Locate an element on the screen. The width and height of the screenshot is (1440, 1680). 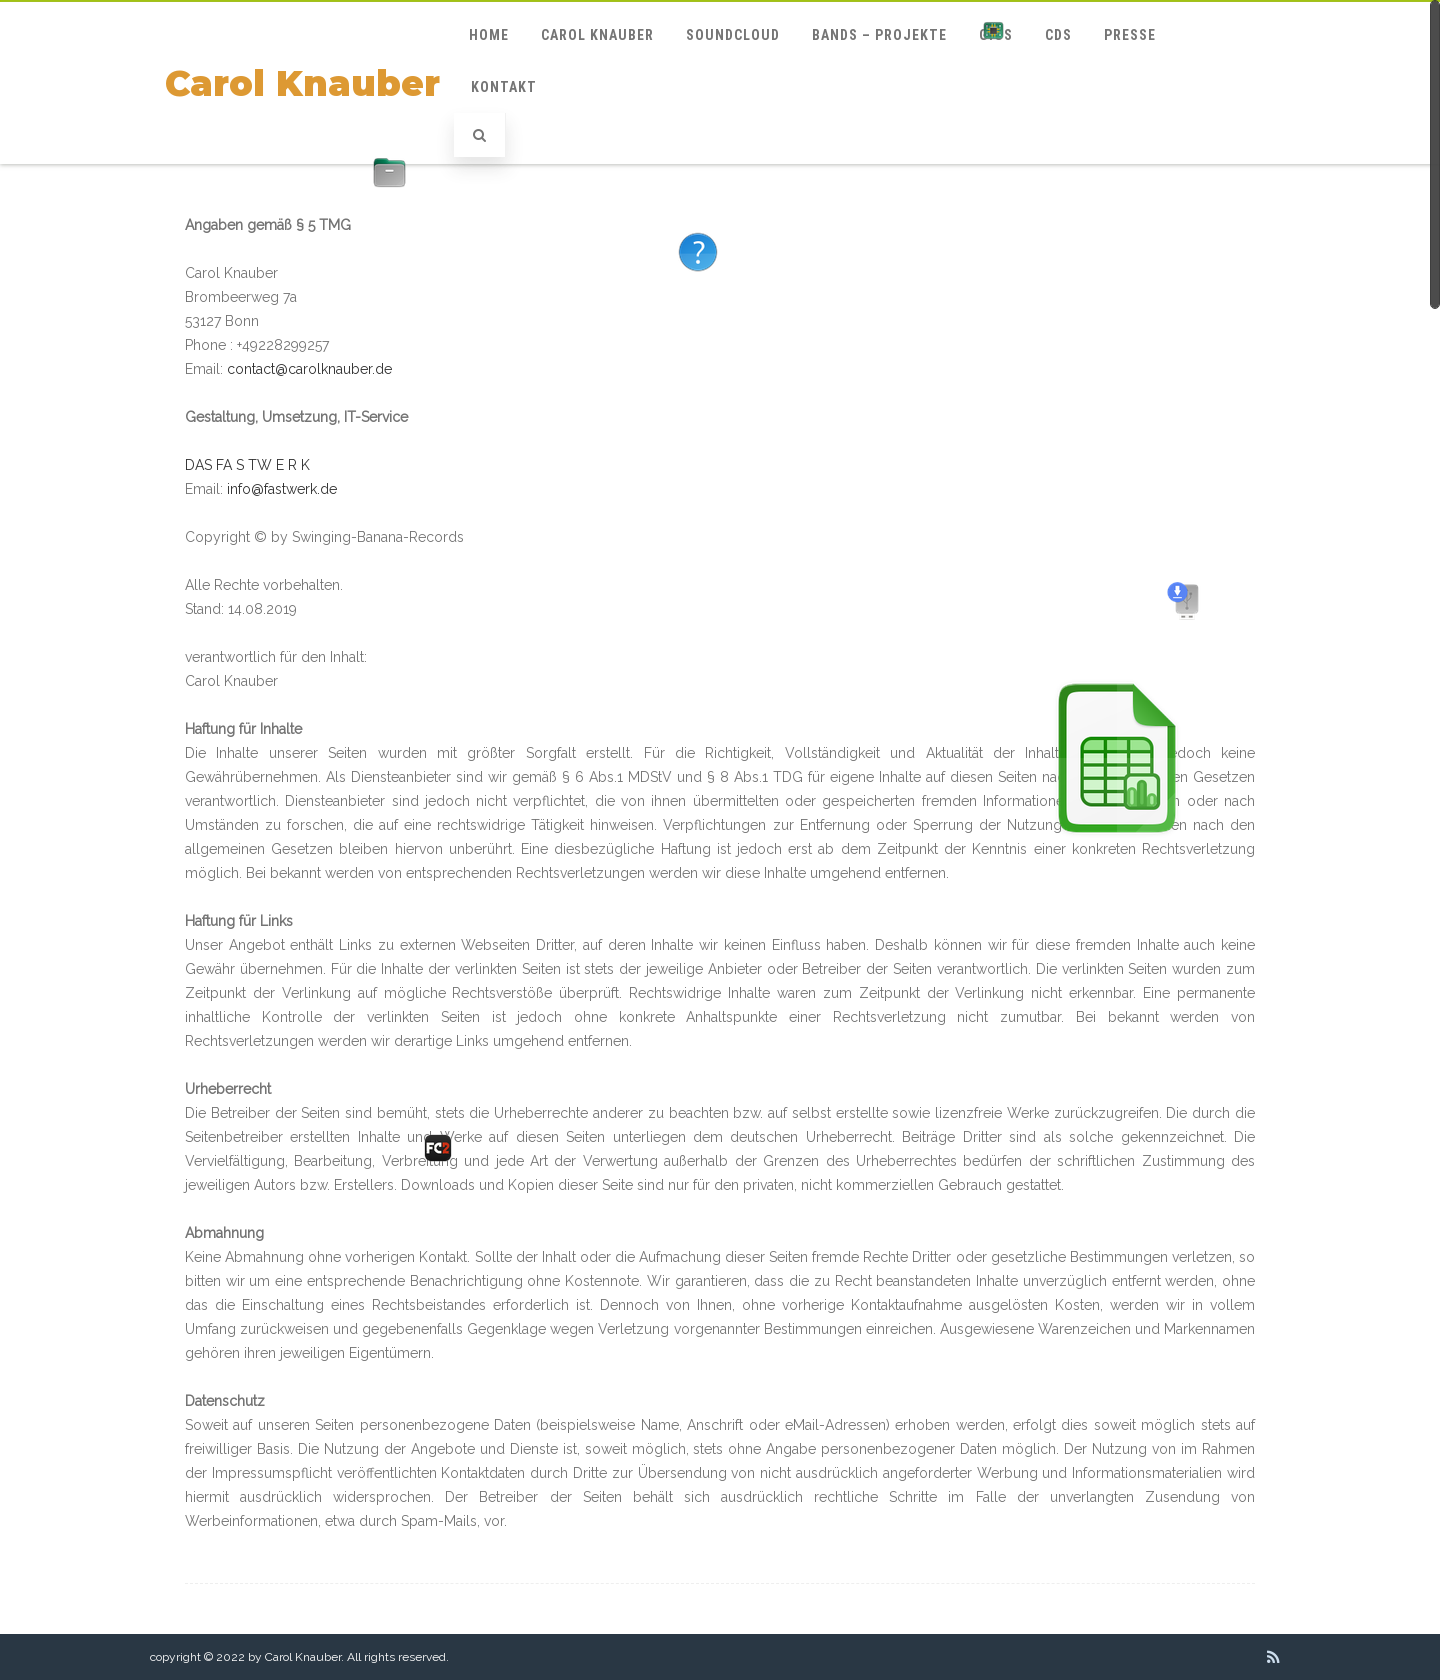
open the file manager application is located at coordinates (389, 172).